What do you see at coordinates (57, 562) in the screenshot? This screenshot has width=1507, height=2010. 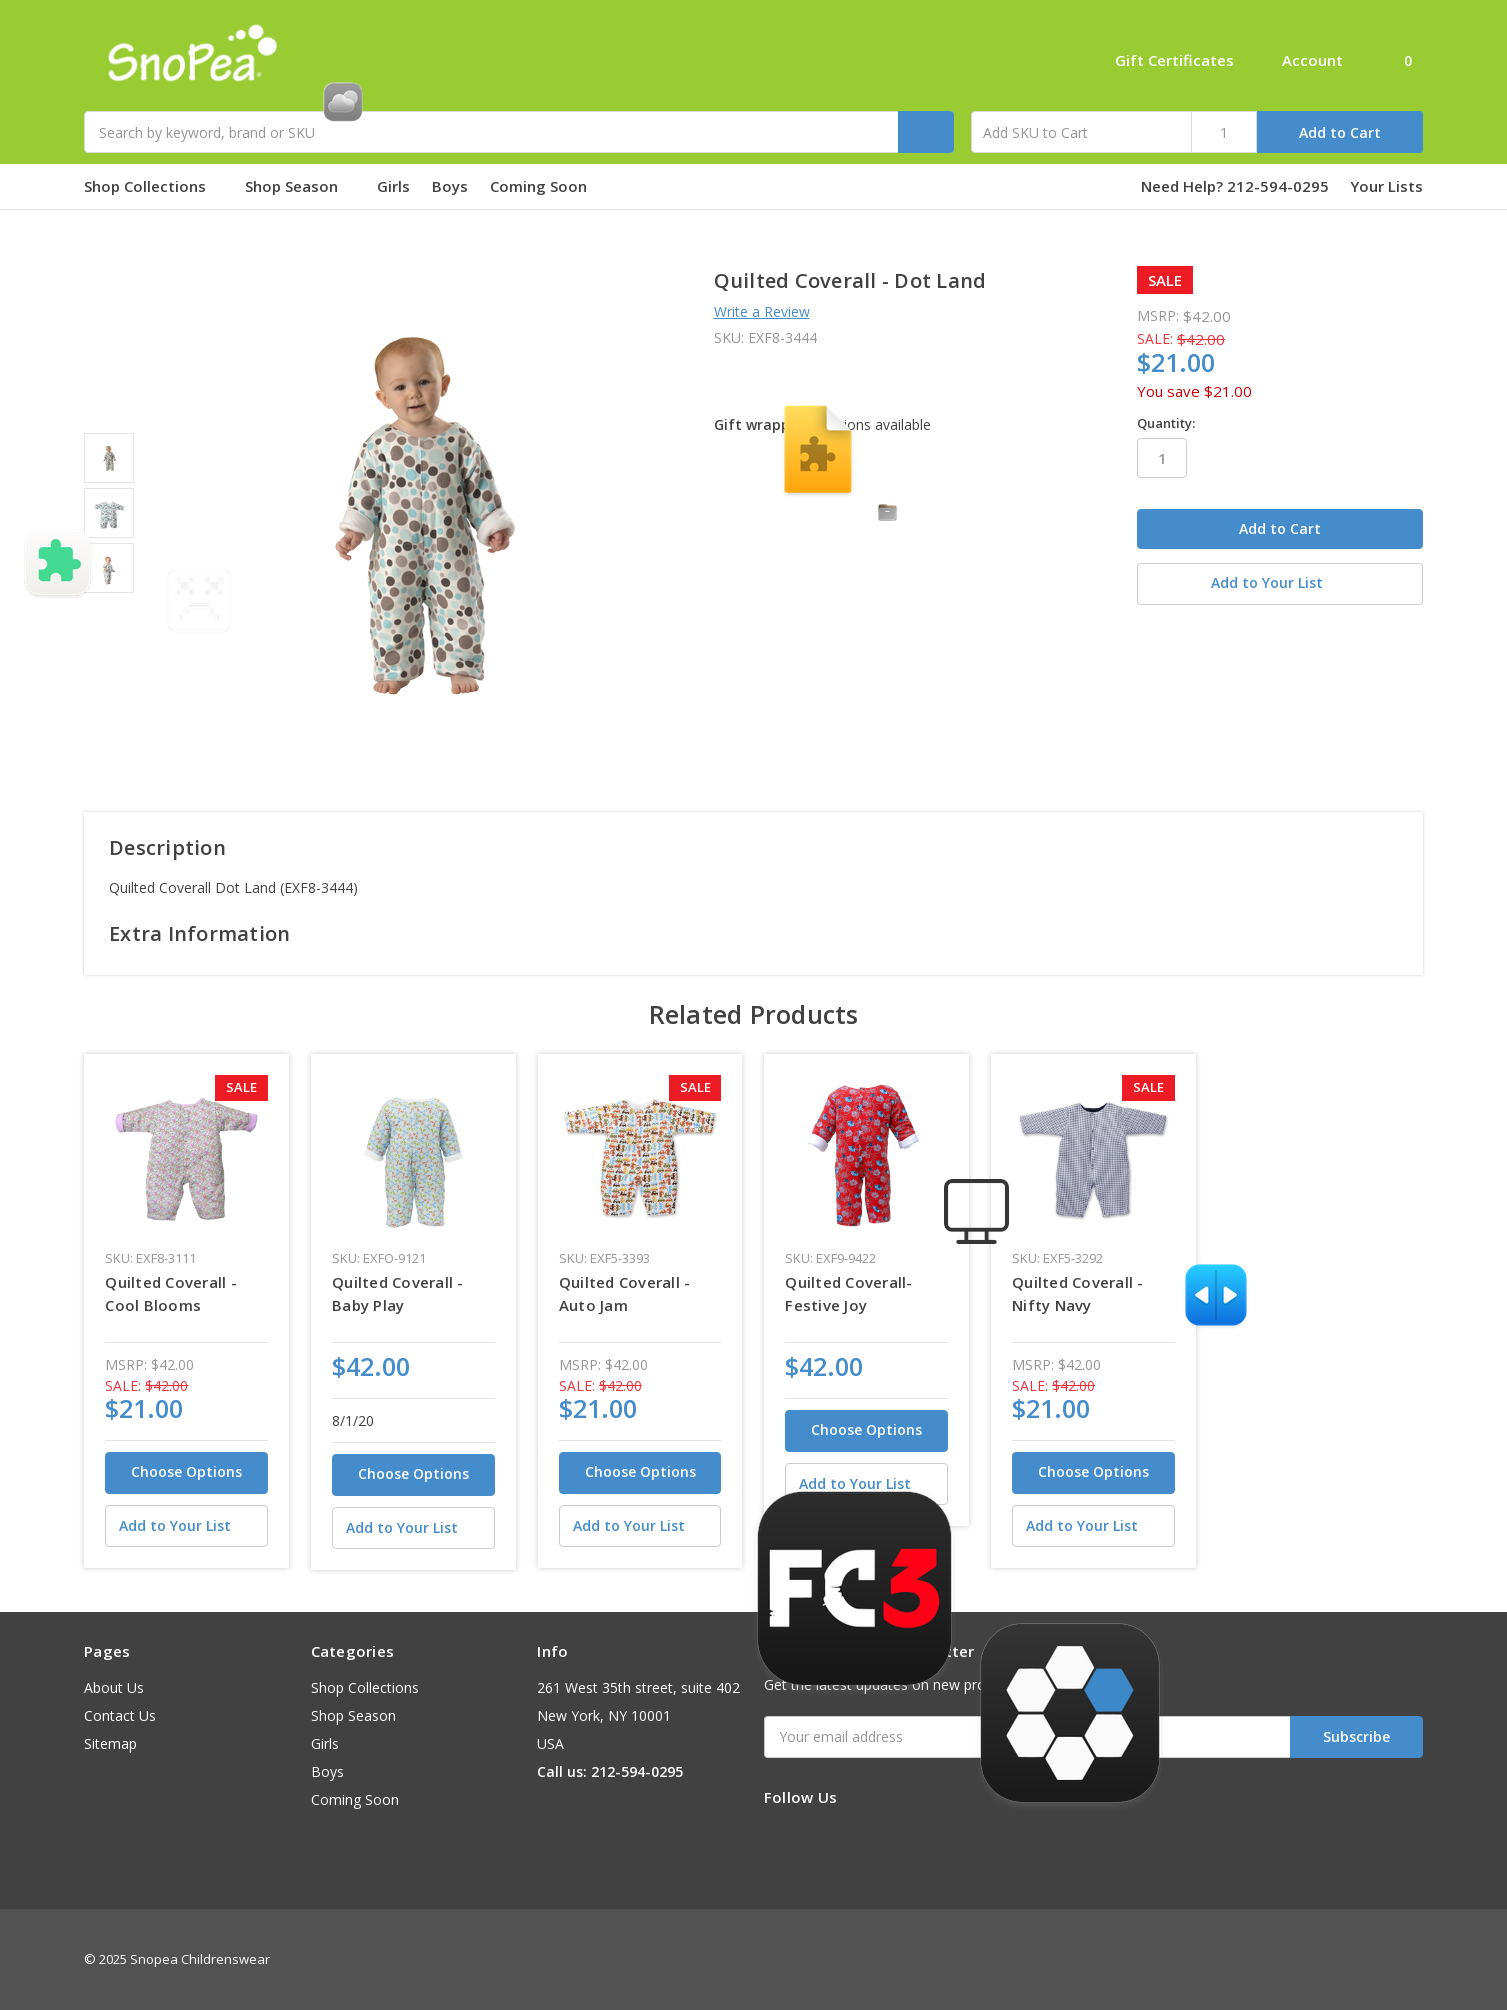 I see `open palapeli puzzle game` at bounding box center [57, 562].